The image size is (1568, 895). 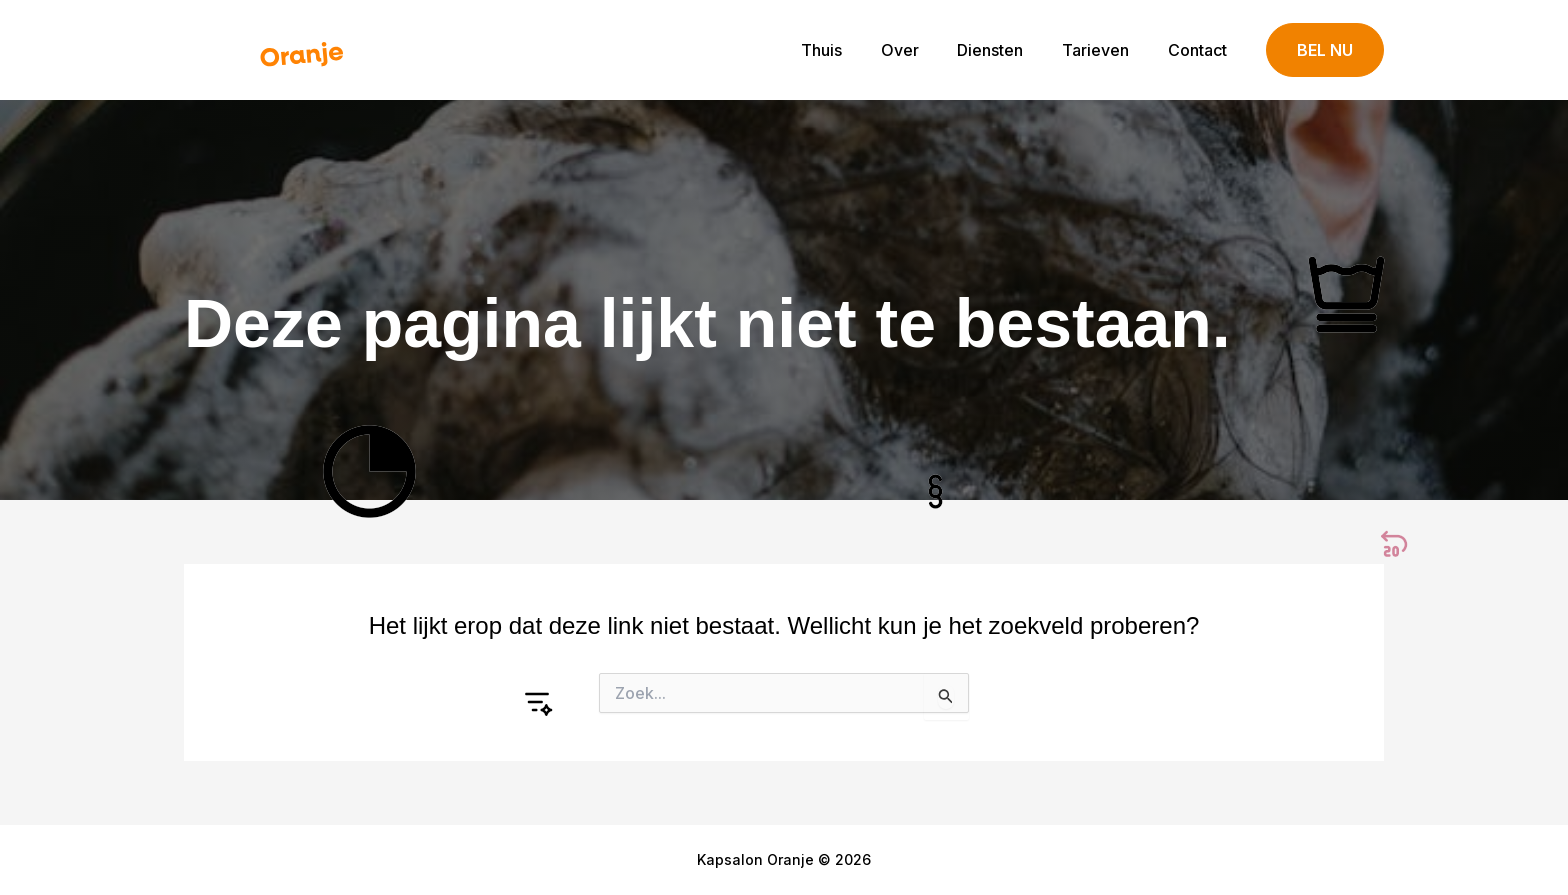 I want to click on apply AI-powered smart filters, so click(x=537, y=702).